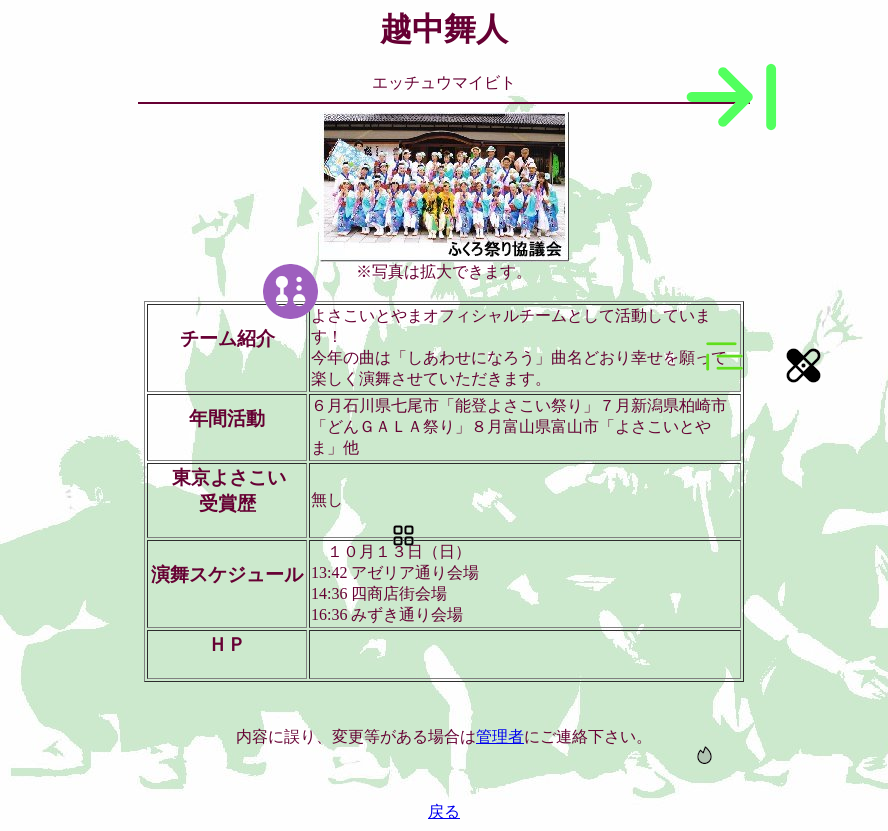  I want to click on indicates trending or popular content, so click(704, 755).